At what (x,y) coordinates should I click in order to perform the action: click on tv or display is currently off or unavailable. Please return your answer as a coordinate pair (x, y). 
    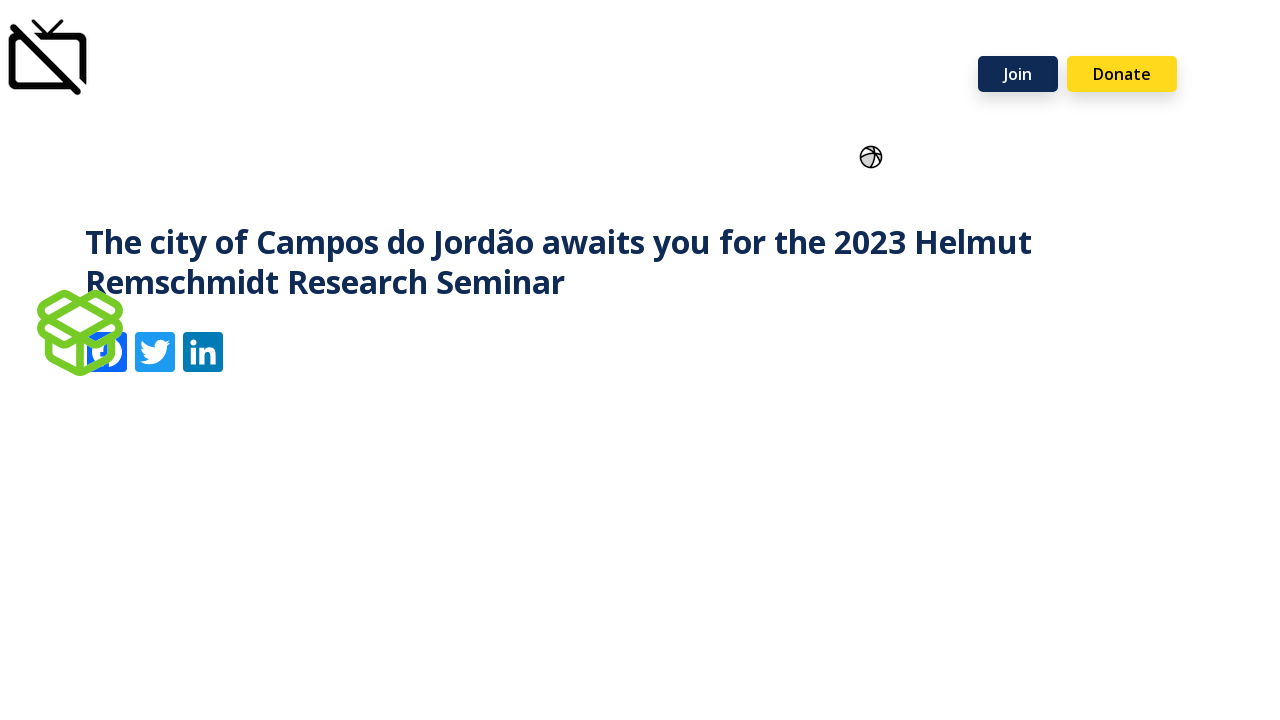
    Looking at the image, I should click on (47, 57).